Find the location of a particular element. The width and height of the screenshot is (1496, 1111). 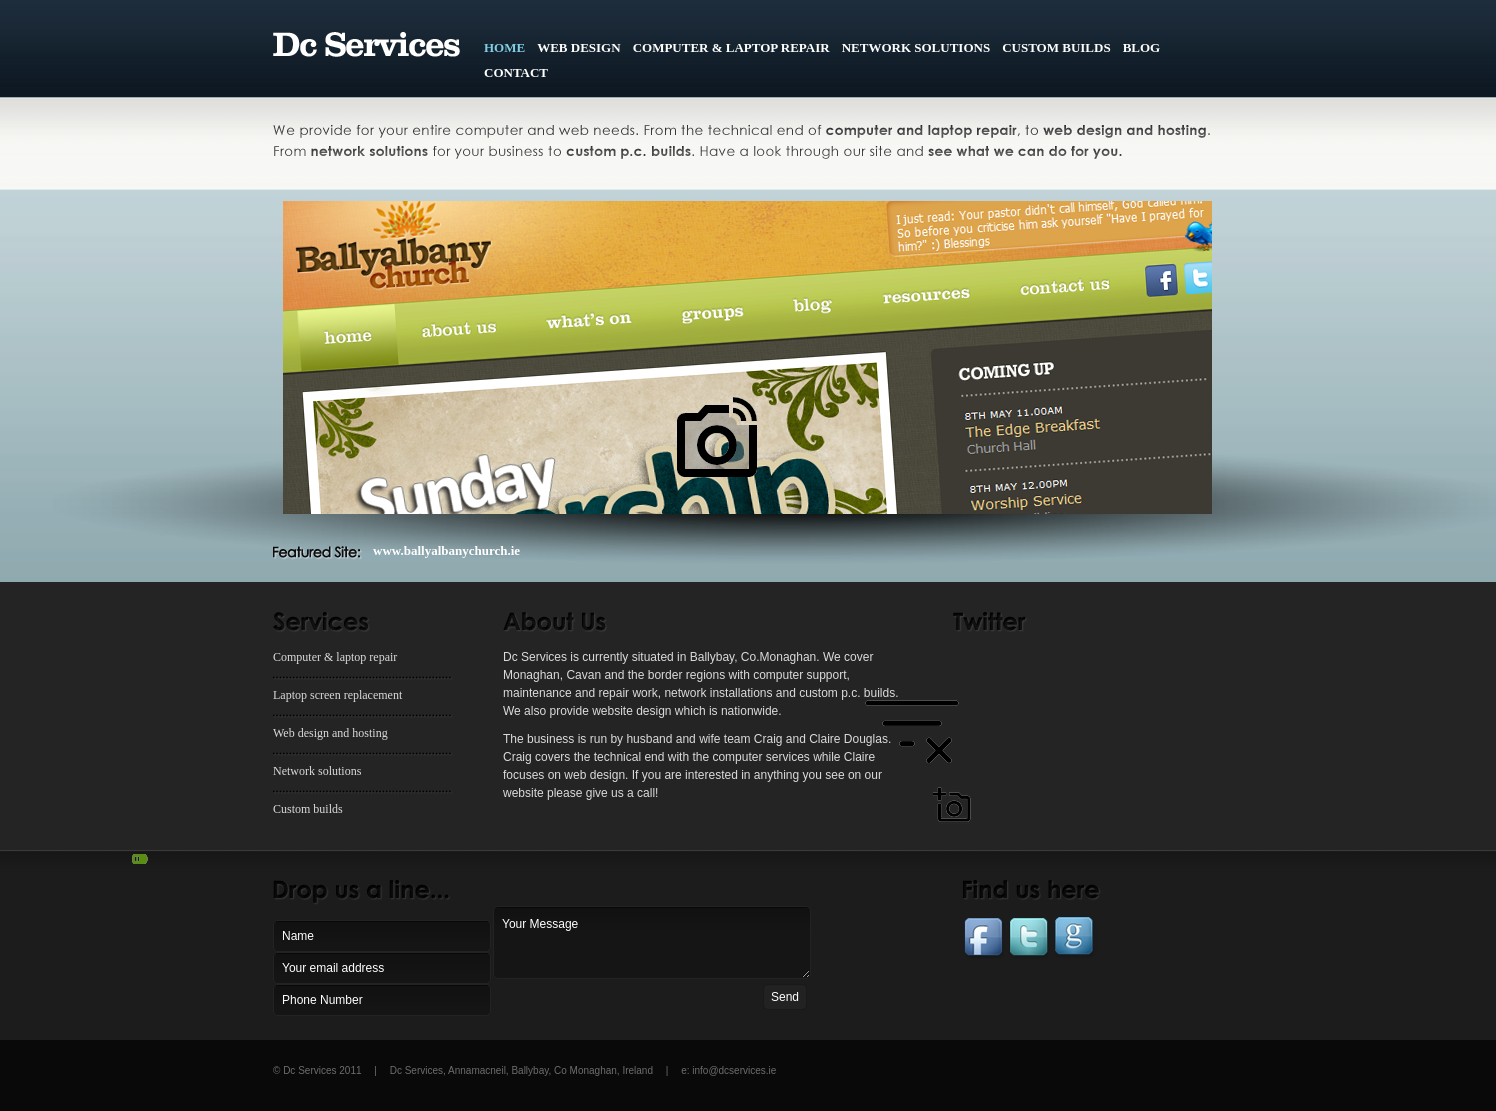

add a new photo is located at coordinates (952, 805).